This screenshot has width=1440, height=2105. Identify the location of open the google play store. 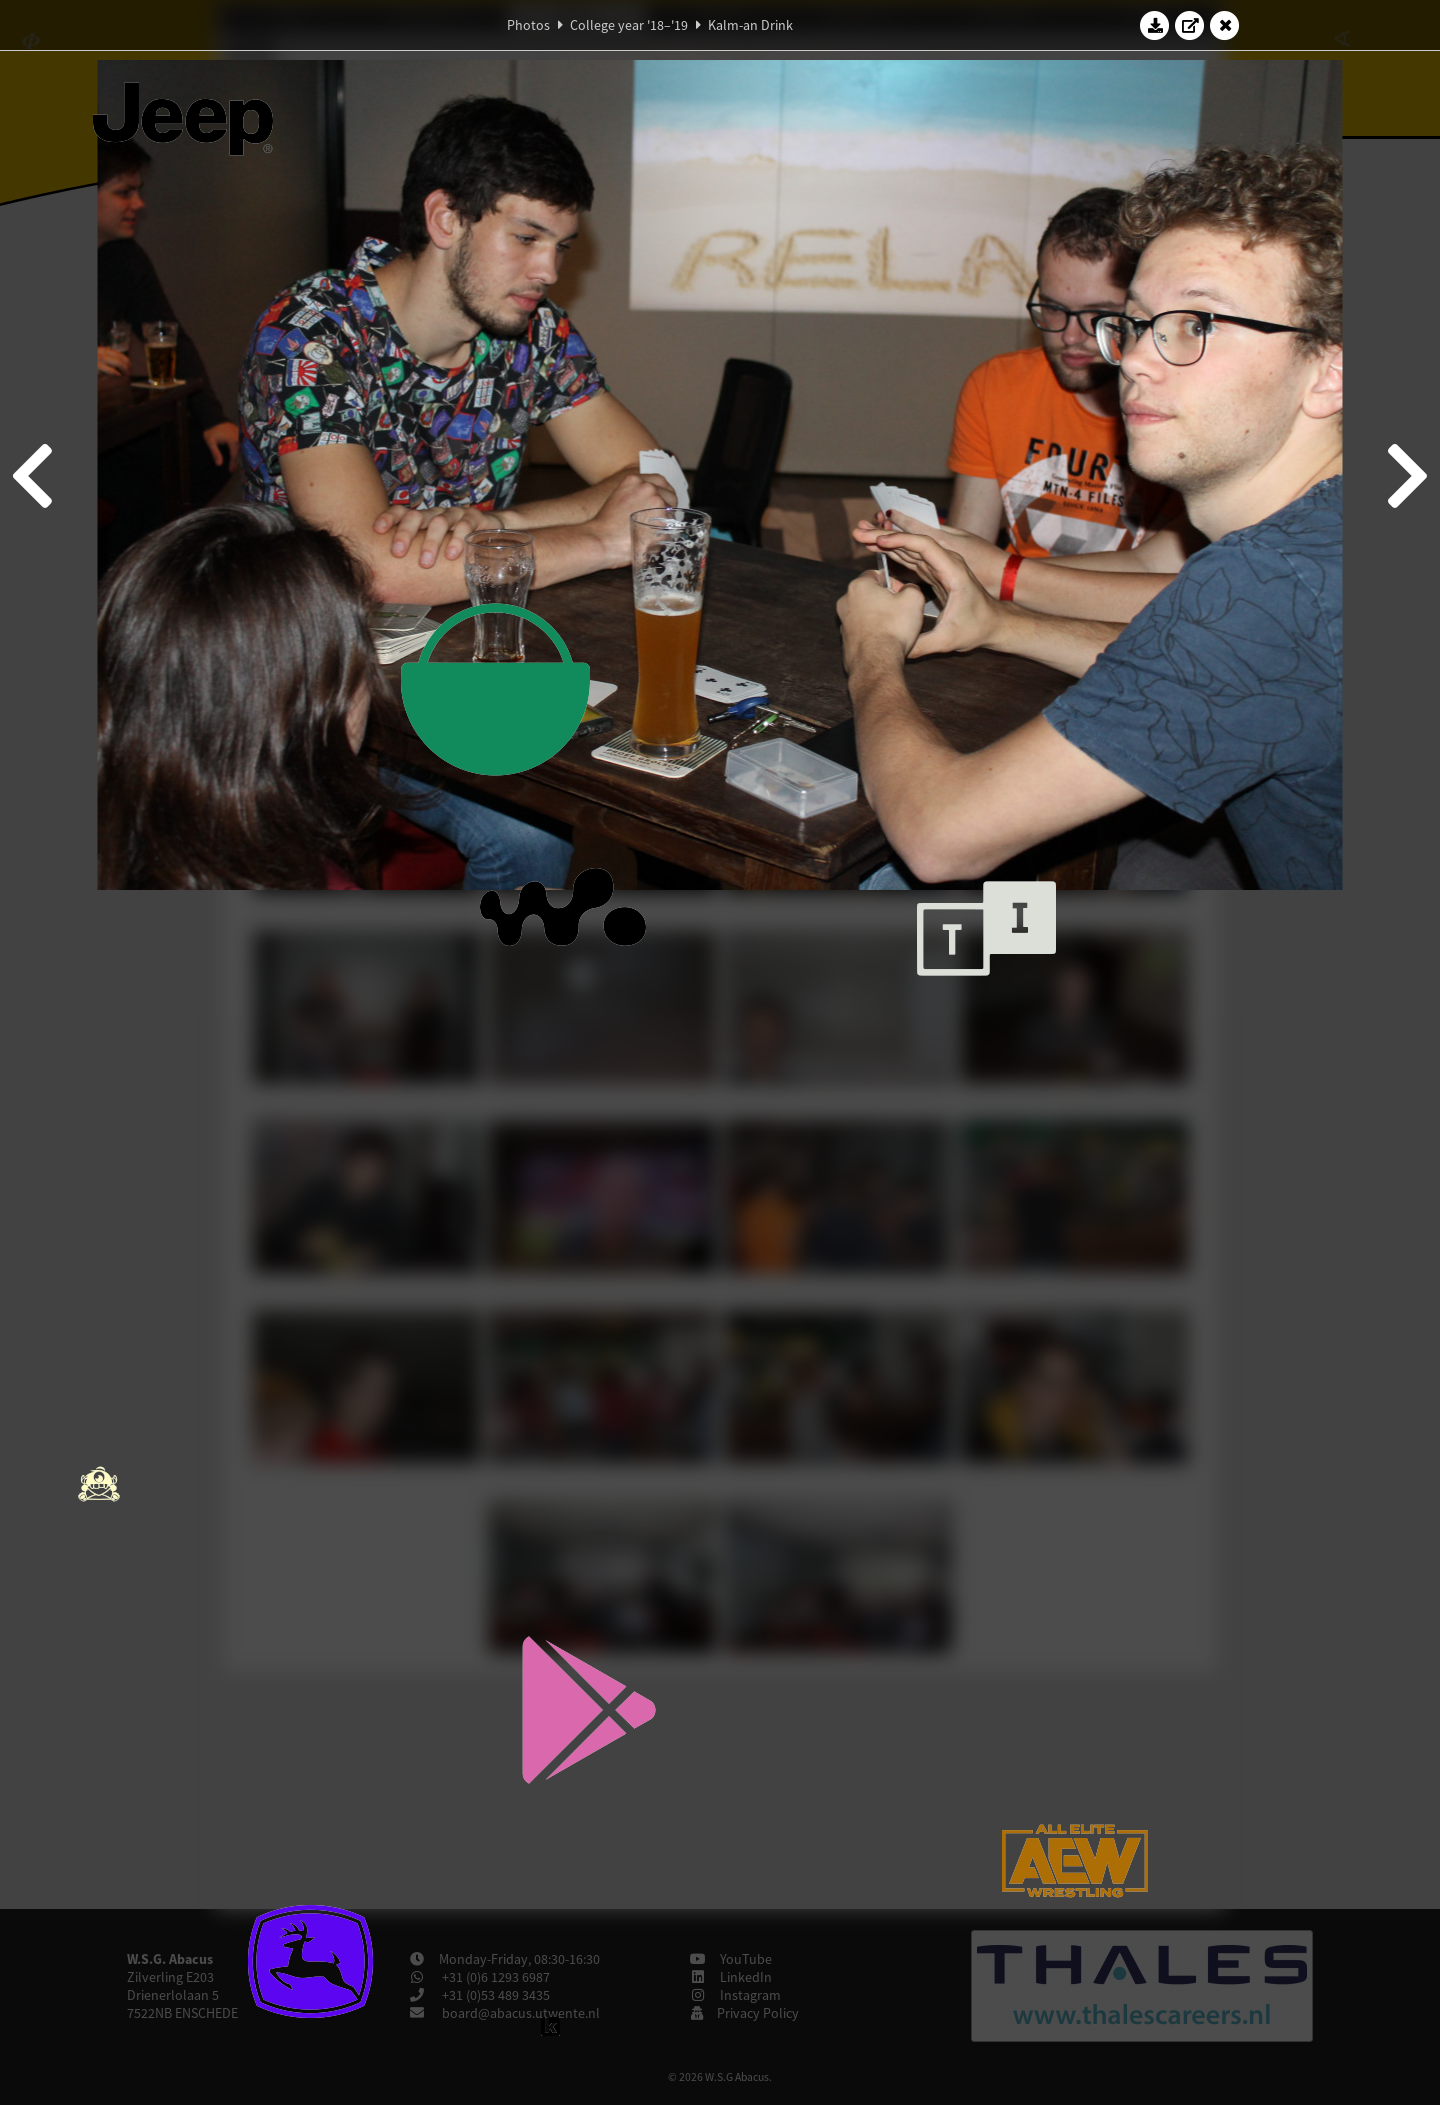
(589, 1710).